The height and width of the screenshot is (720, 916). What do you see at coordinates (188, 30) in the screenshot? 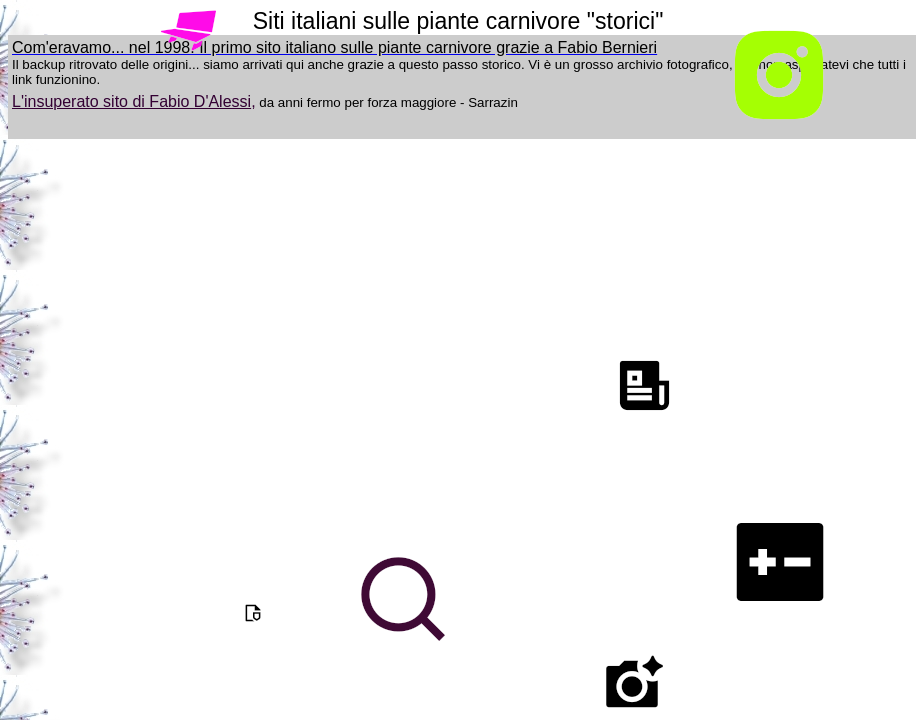
I see `open Blockbench 3D modeling application` at bounding box center [188, 30].